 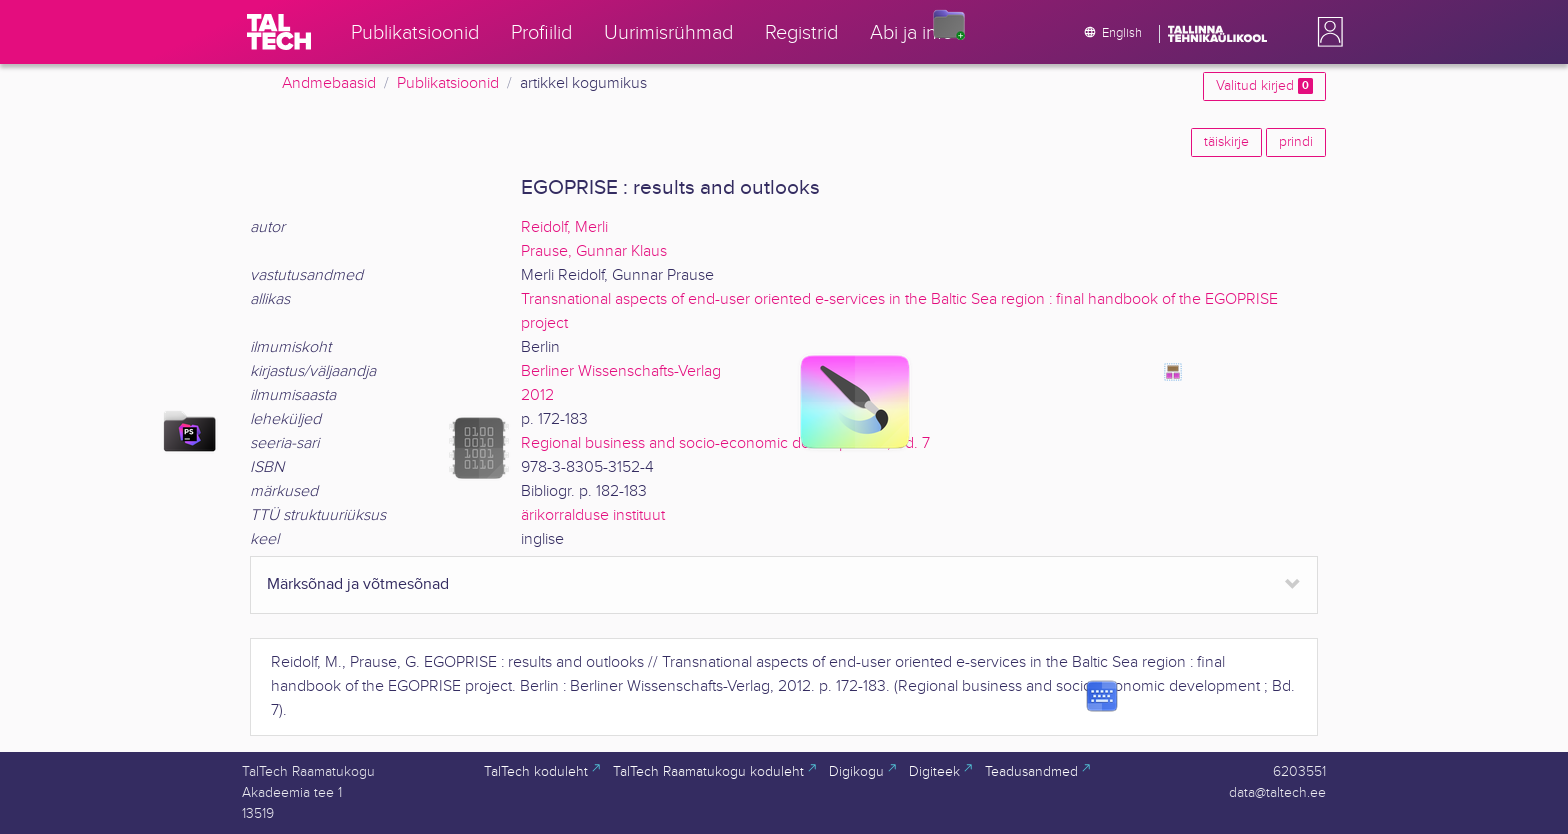 What do you see at coordinates (1173, 372) in the screenshot?
I see `select all items in the current view` at bounding box center [1173, 372].